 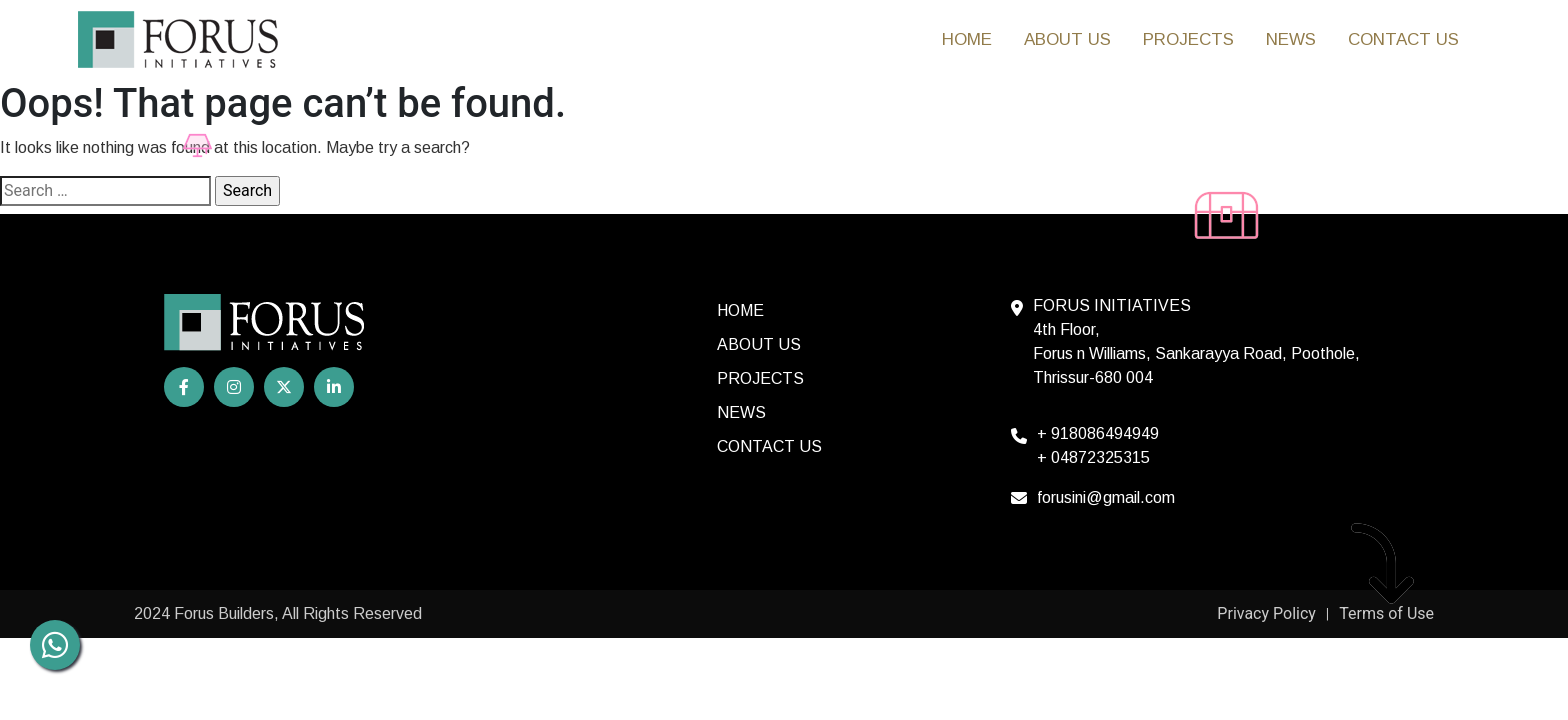 I want to click on access your rewards or collected items, so click(x=1226, y=216).